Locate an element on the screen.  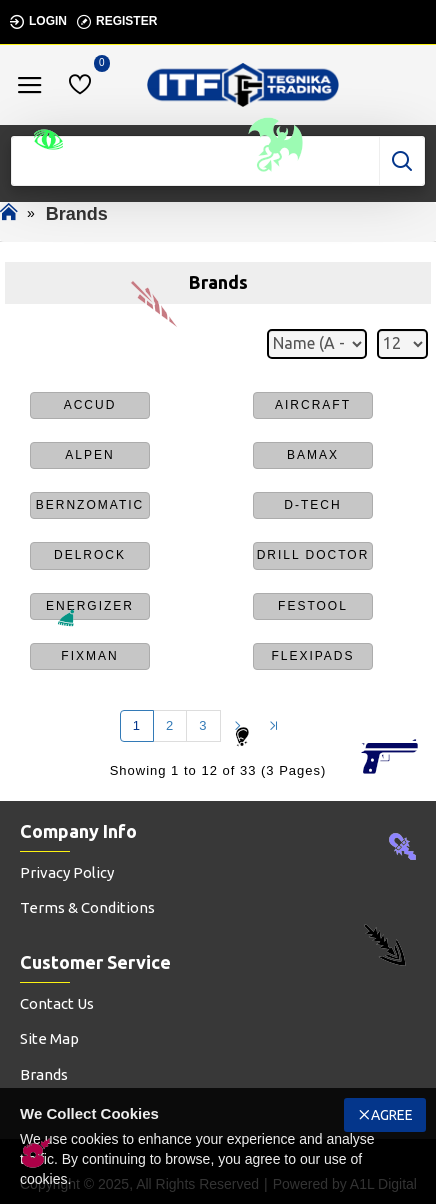
indicates a coiled nail or screw fastener item is located at coordinates (154, 304).